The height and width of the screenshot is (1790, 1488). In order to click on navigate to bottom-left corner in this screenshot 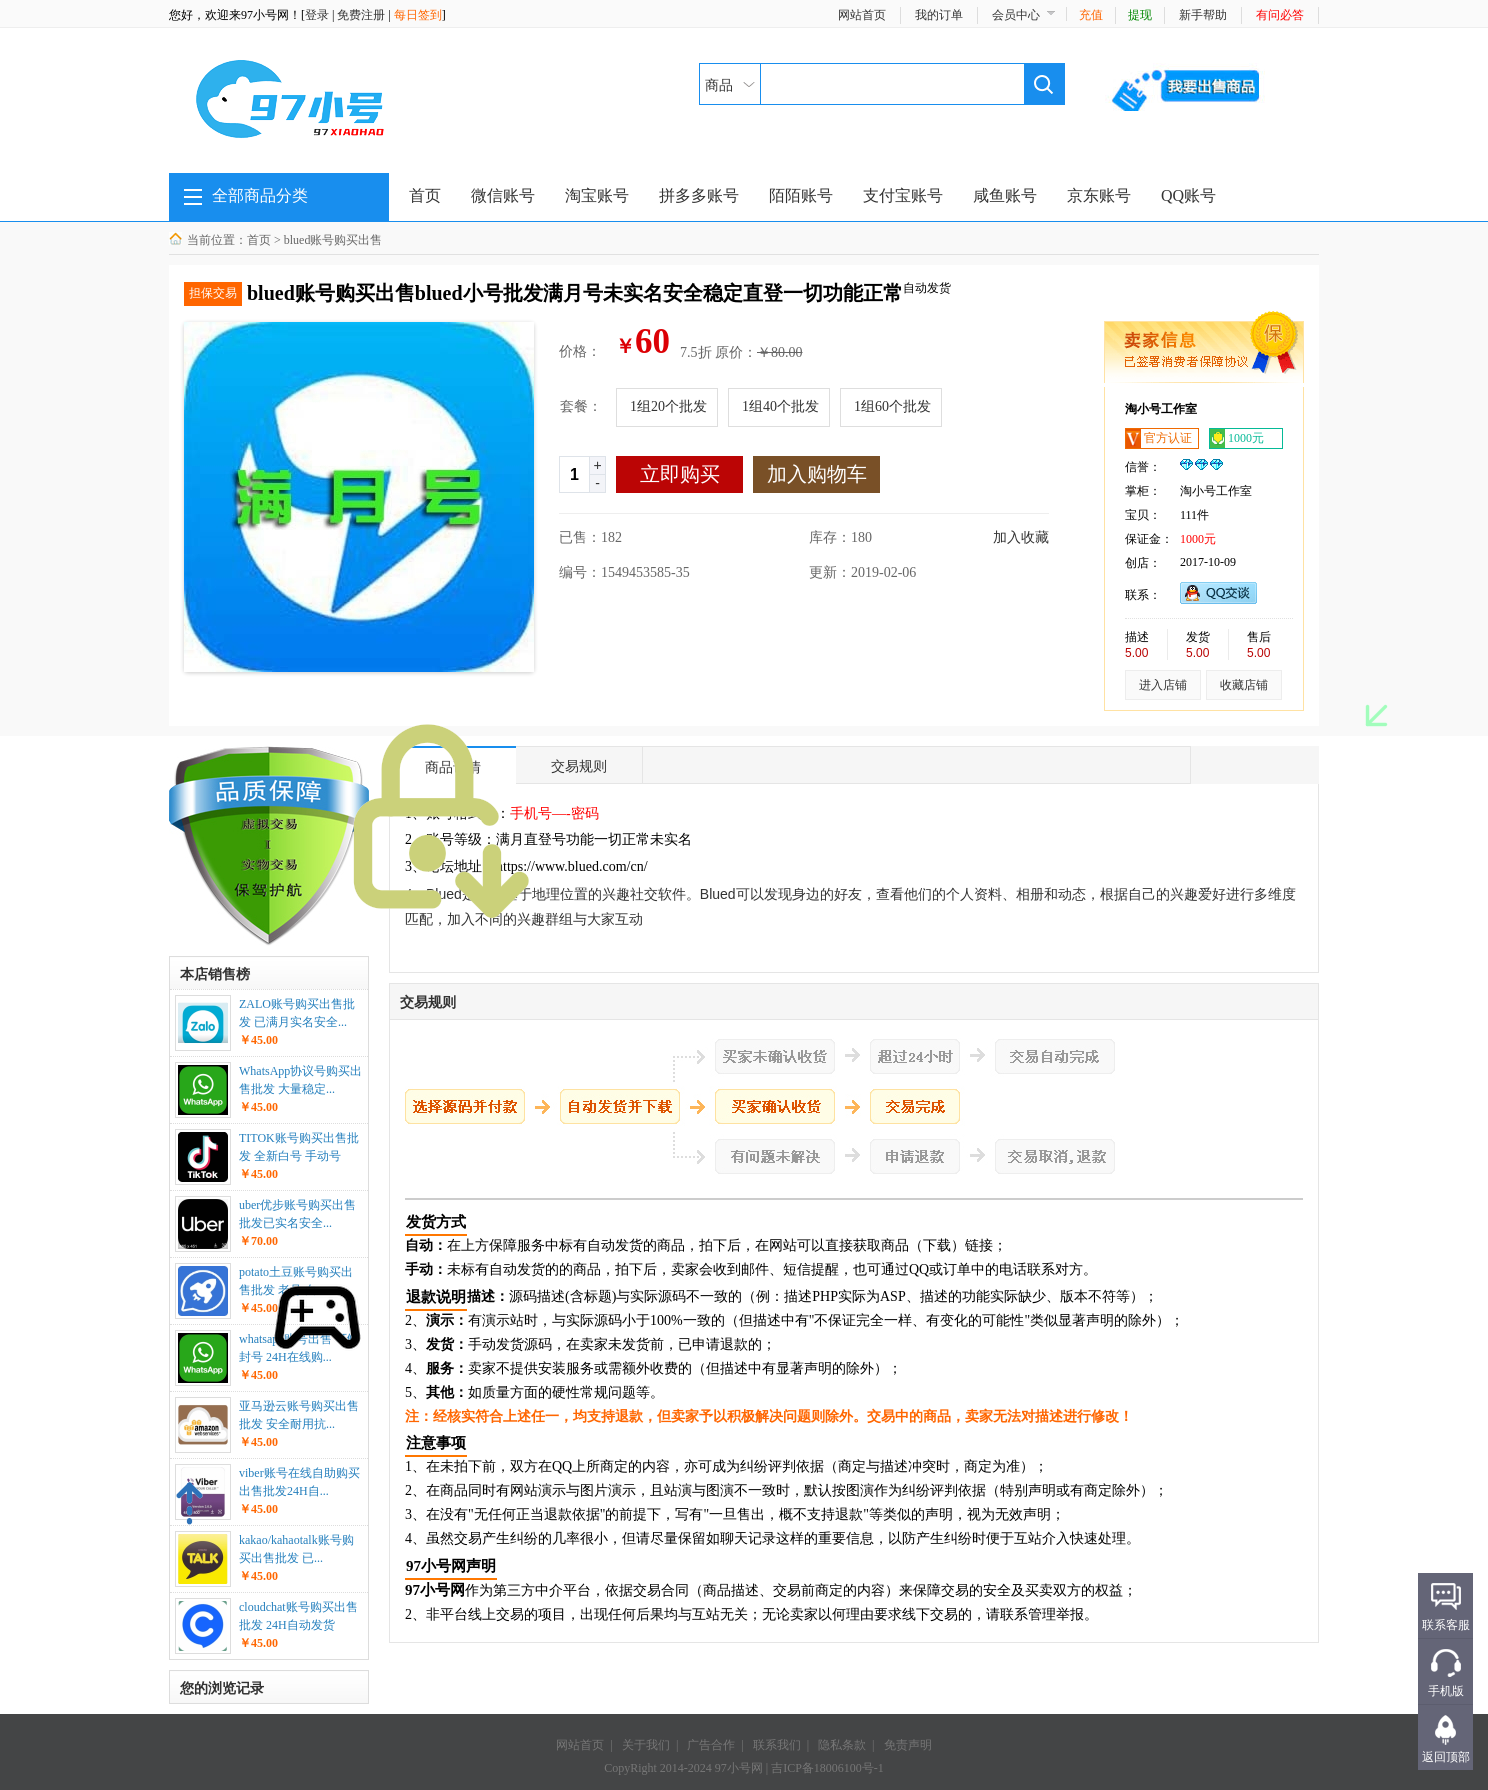, I will do `click(1376, 715)`.